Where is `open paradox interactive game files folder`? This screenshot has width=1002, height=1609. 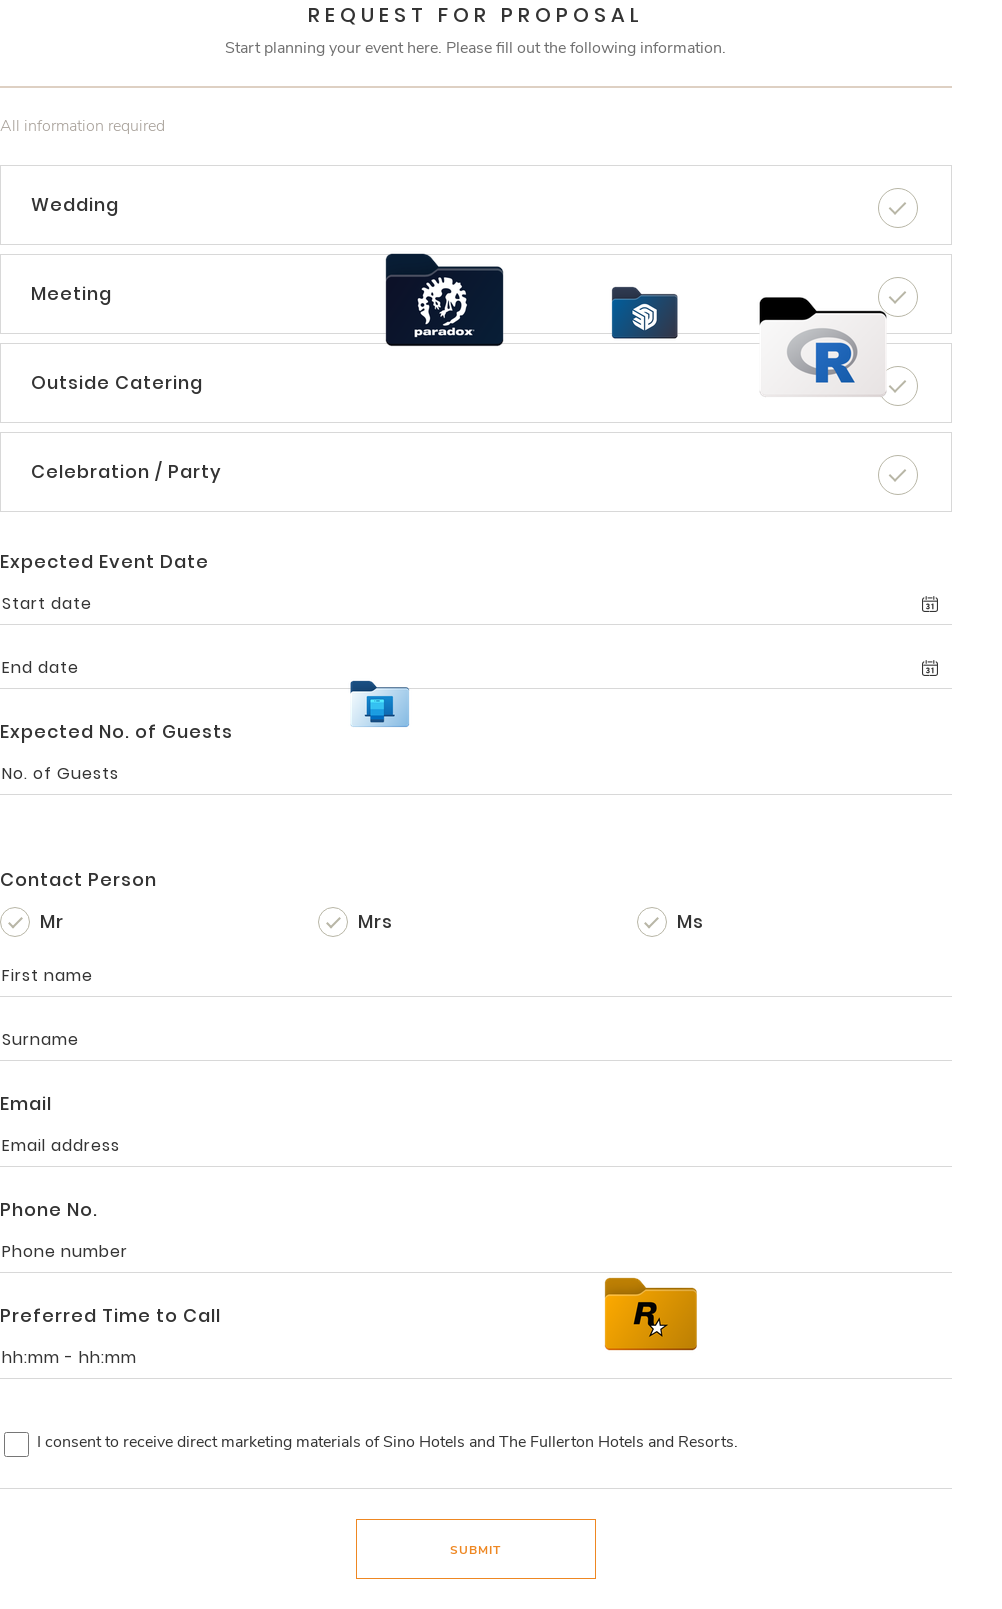 open paradox interactive game files folder is located at coordinates (444, 303).